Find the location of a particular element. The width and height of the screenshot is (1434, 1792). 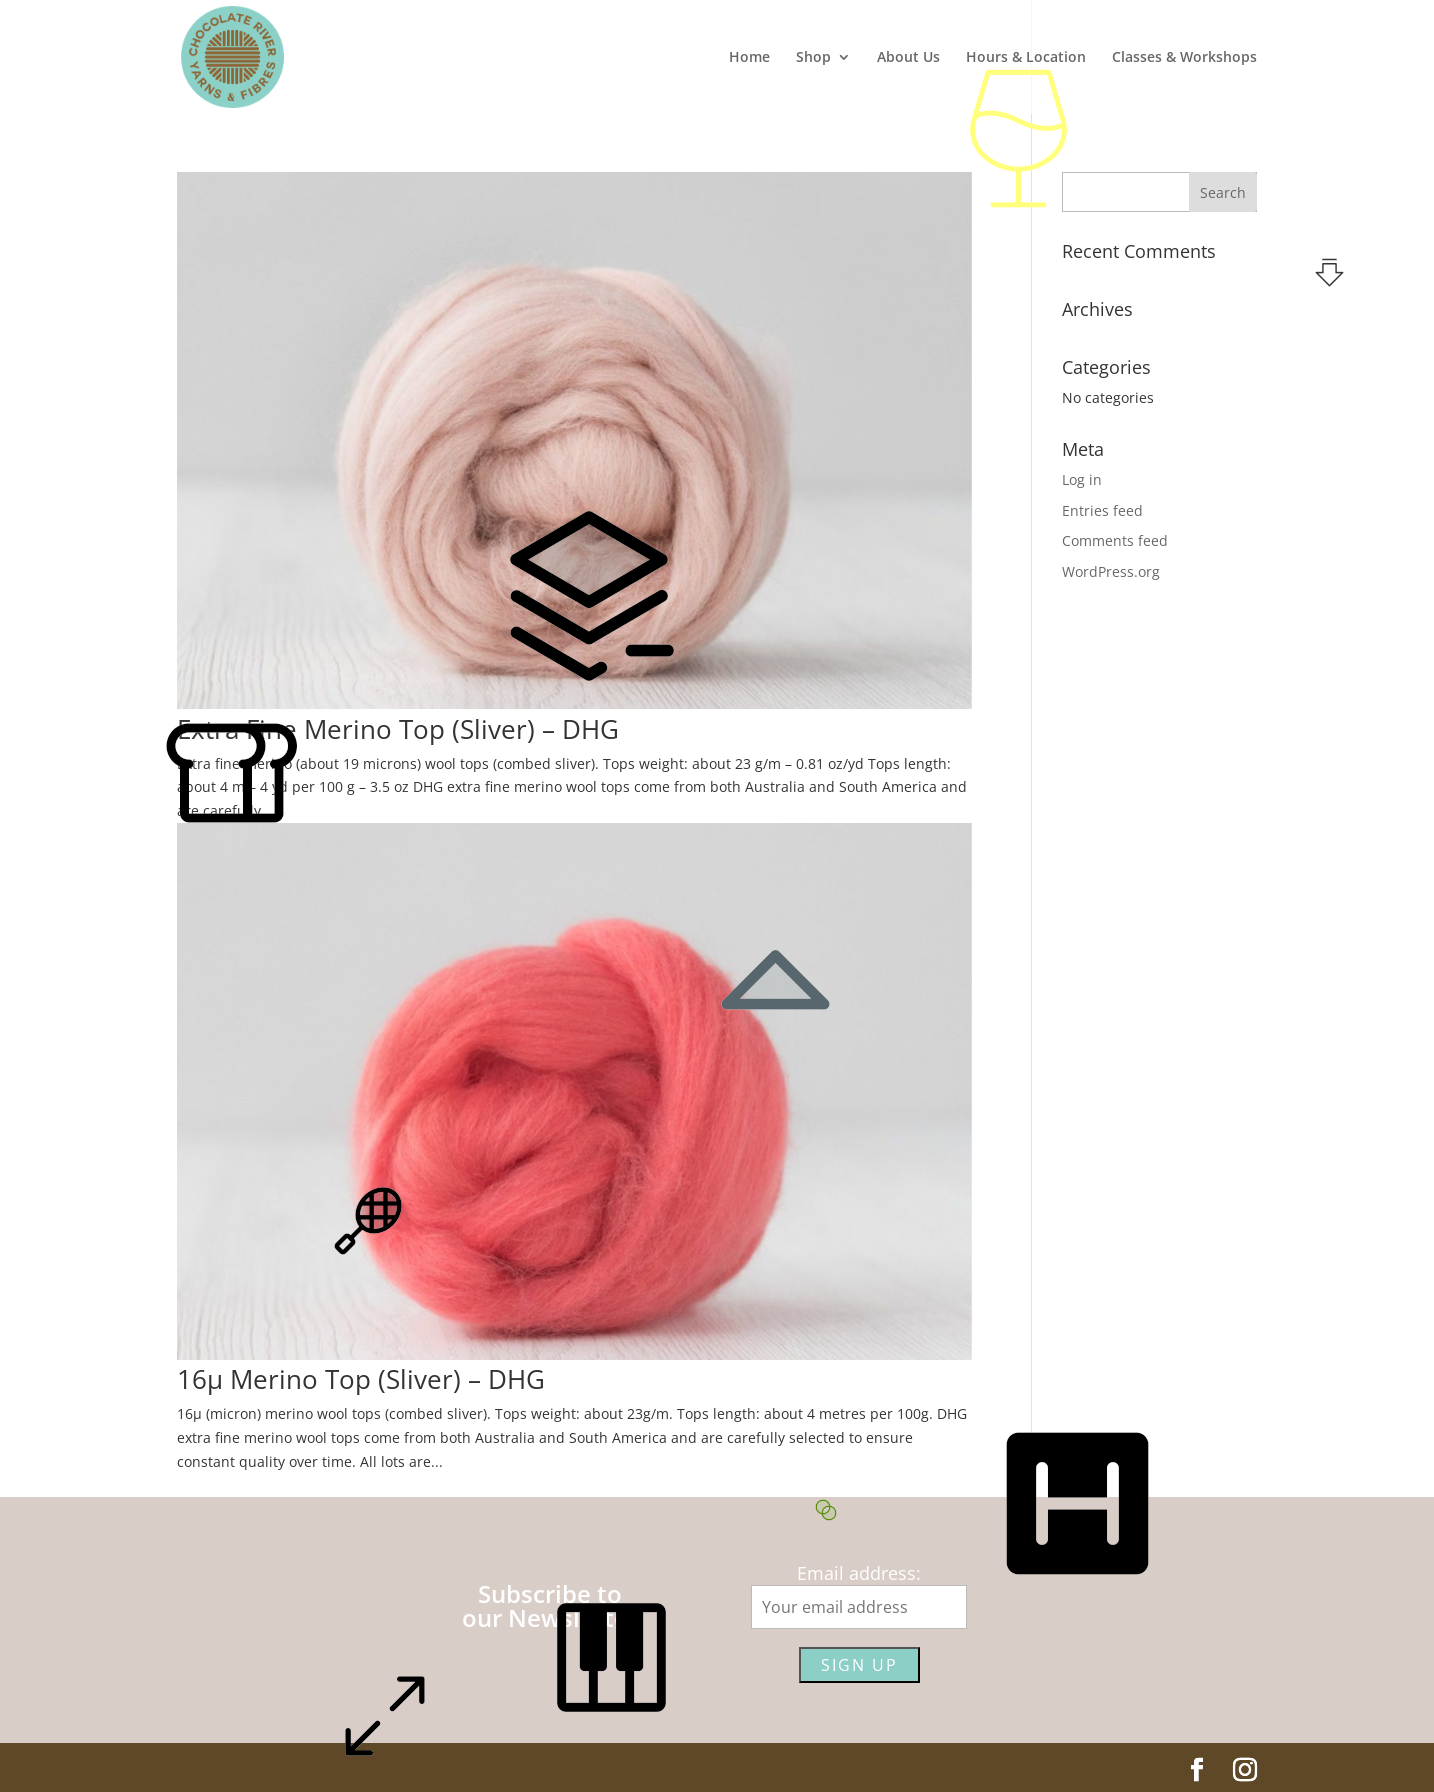

scroll up or move content upward is located at coordinates (775, 1009).